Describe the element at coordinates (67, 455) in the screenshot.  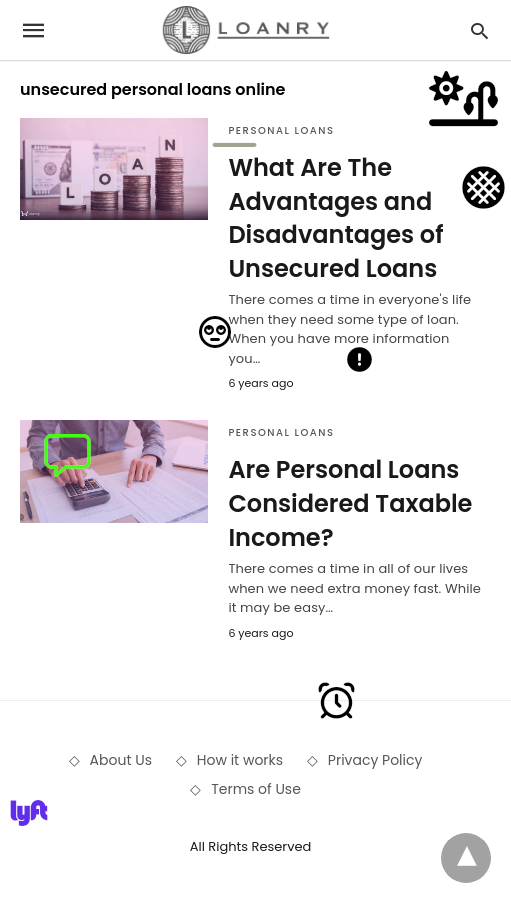
I see `open chat or messaging` at that location.